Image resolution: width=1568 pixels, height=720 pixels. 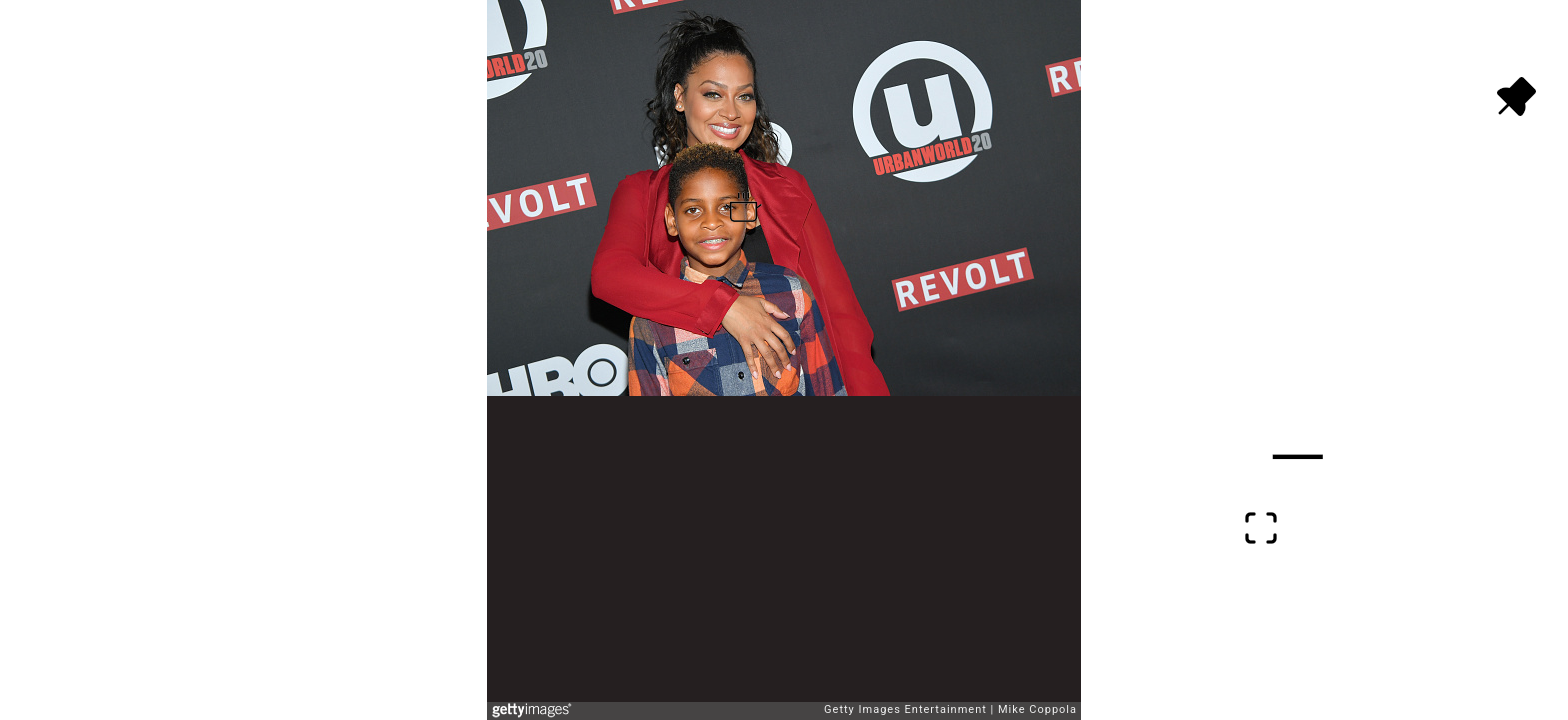 I want to click on access recipes or cooking content, so click(x=743, y=209).